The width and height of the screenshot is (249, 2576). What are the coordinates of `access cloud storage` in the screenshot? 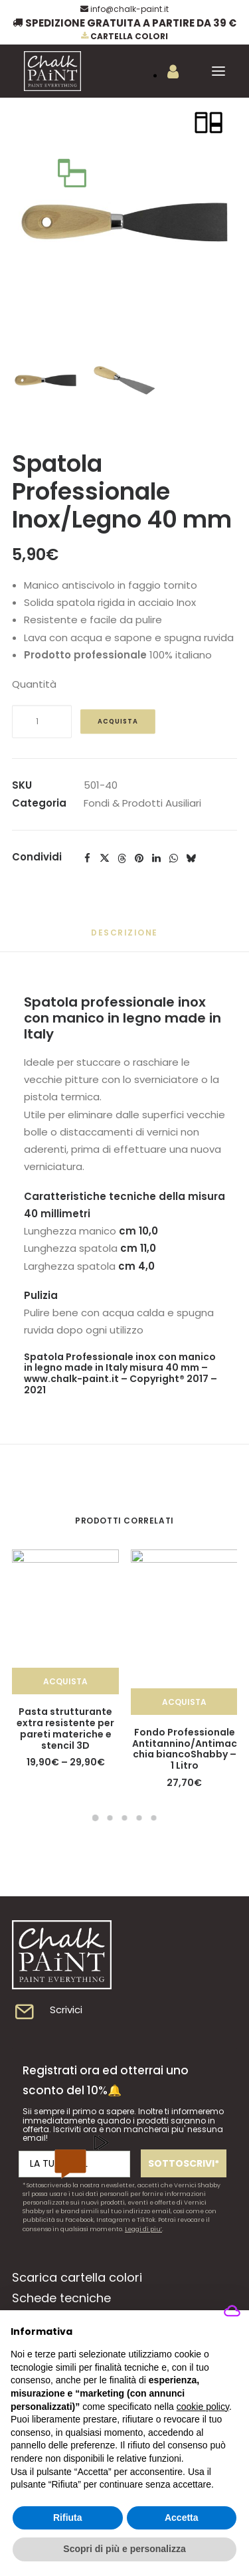 It's located at (232, 2311).